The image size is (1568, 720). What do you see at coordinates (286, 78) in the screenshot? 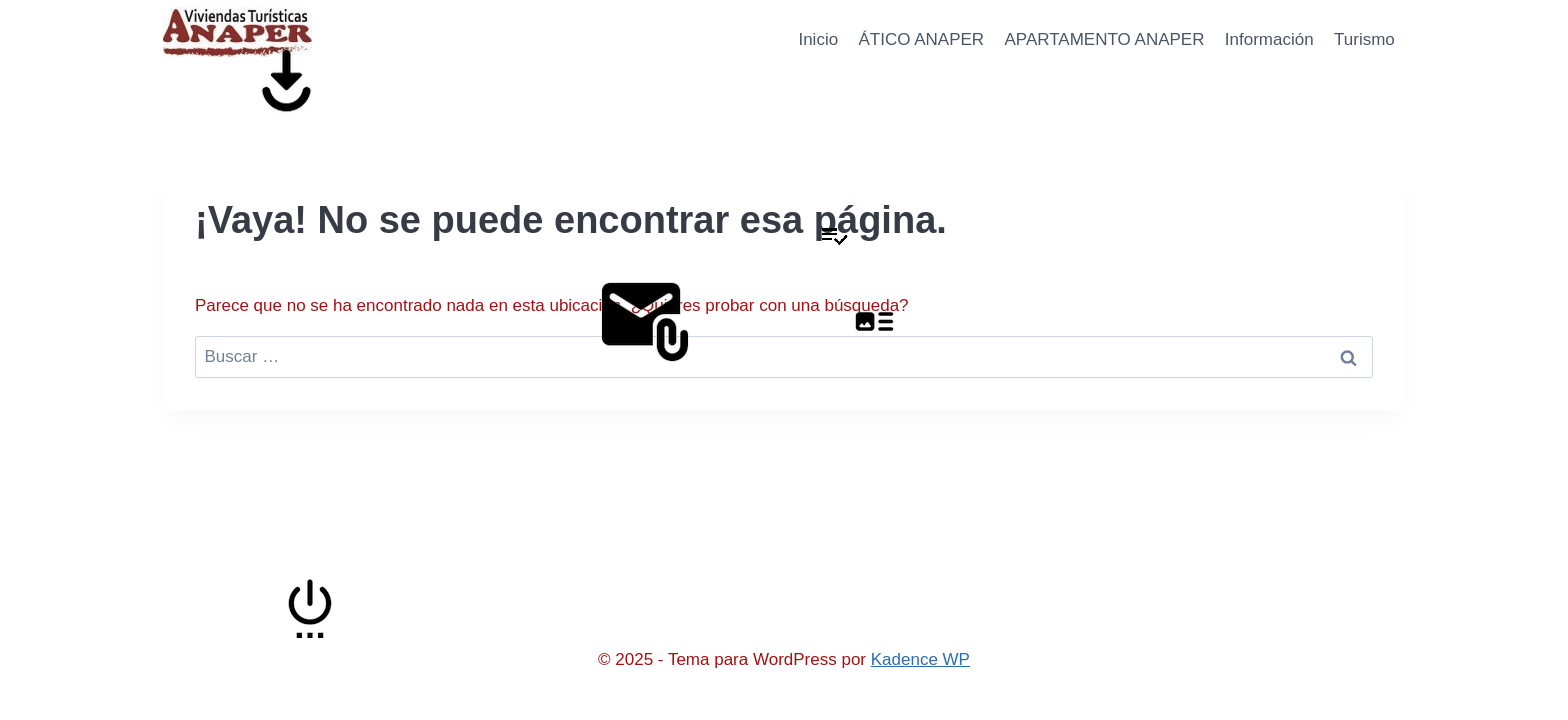
I see `download content to device` at bounding box center [286, 78].